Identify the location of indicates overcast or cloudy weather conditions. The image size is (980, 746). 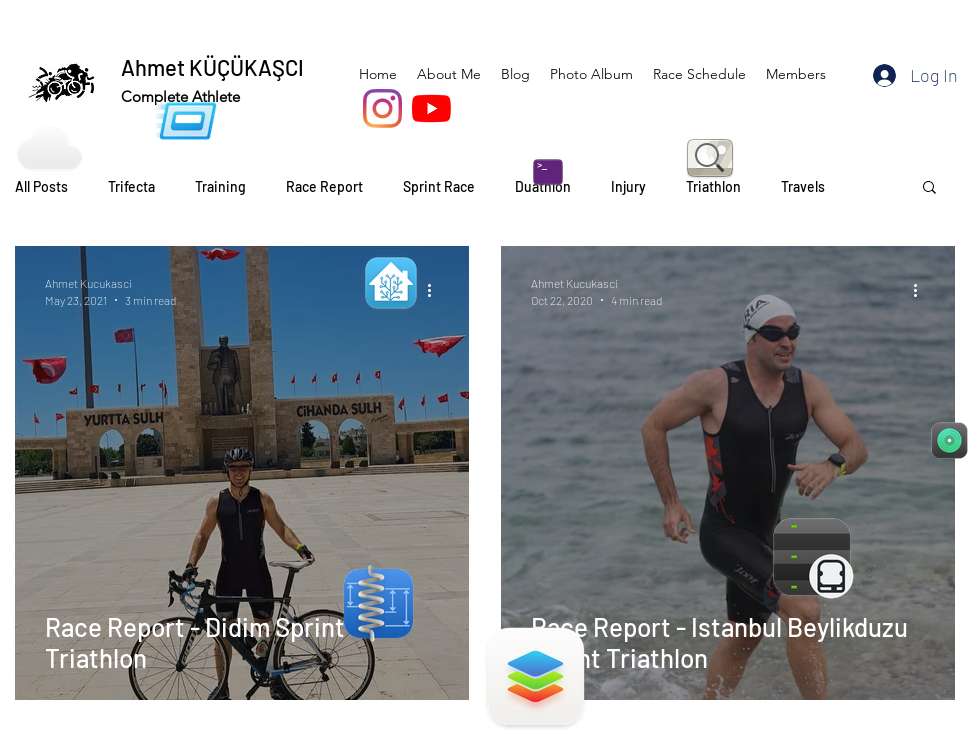
(49, 147).